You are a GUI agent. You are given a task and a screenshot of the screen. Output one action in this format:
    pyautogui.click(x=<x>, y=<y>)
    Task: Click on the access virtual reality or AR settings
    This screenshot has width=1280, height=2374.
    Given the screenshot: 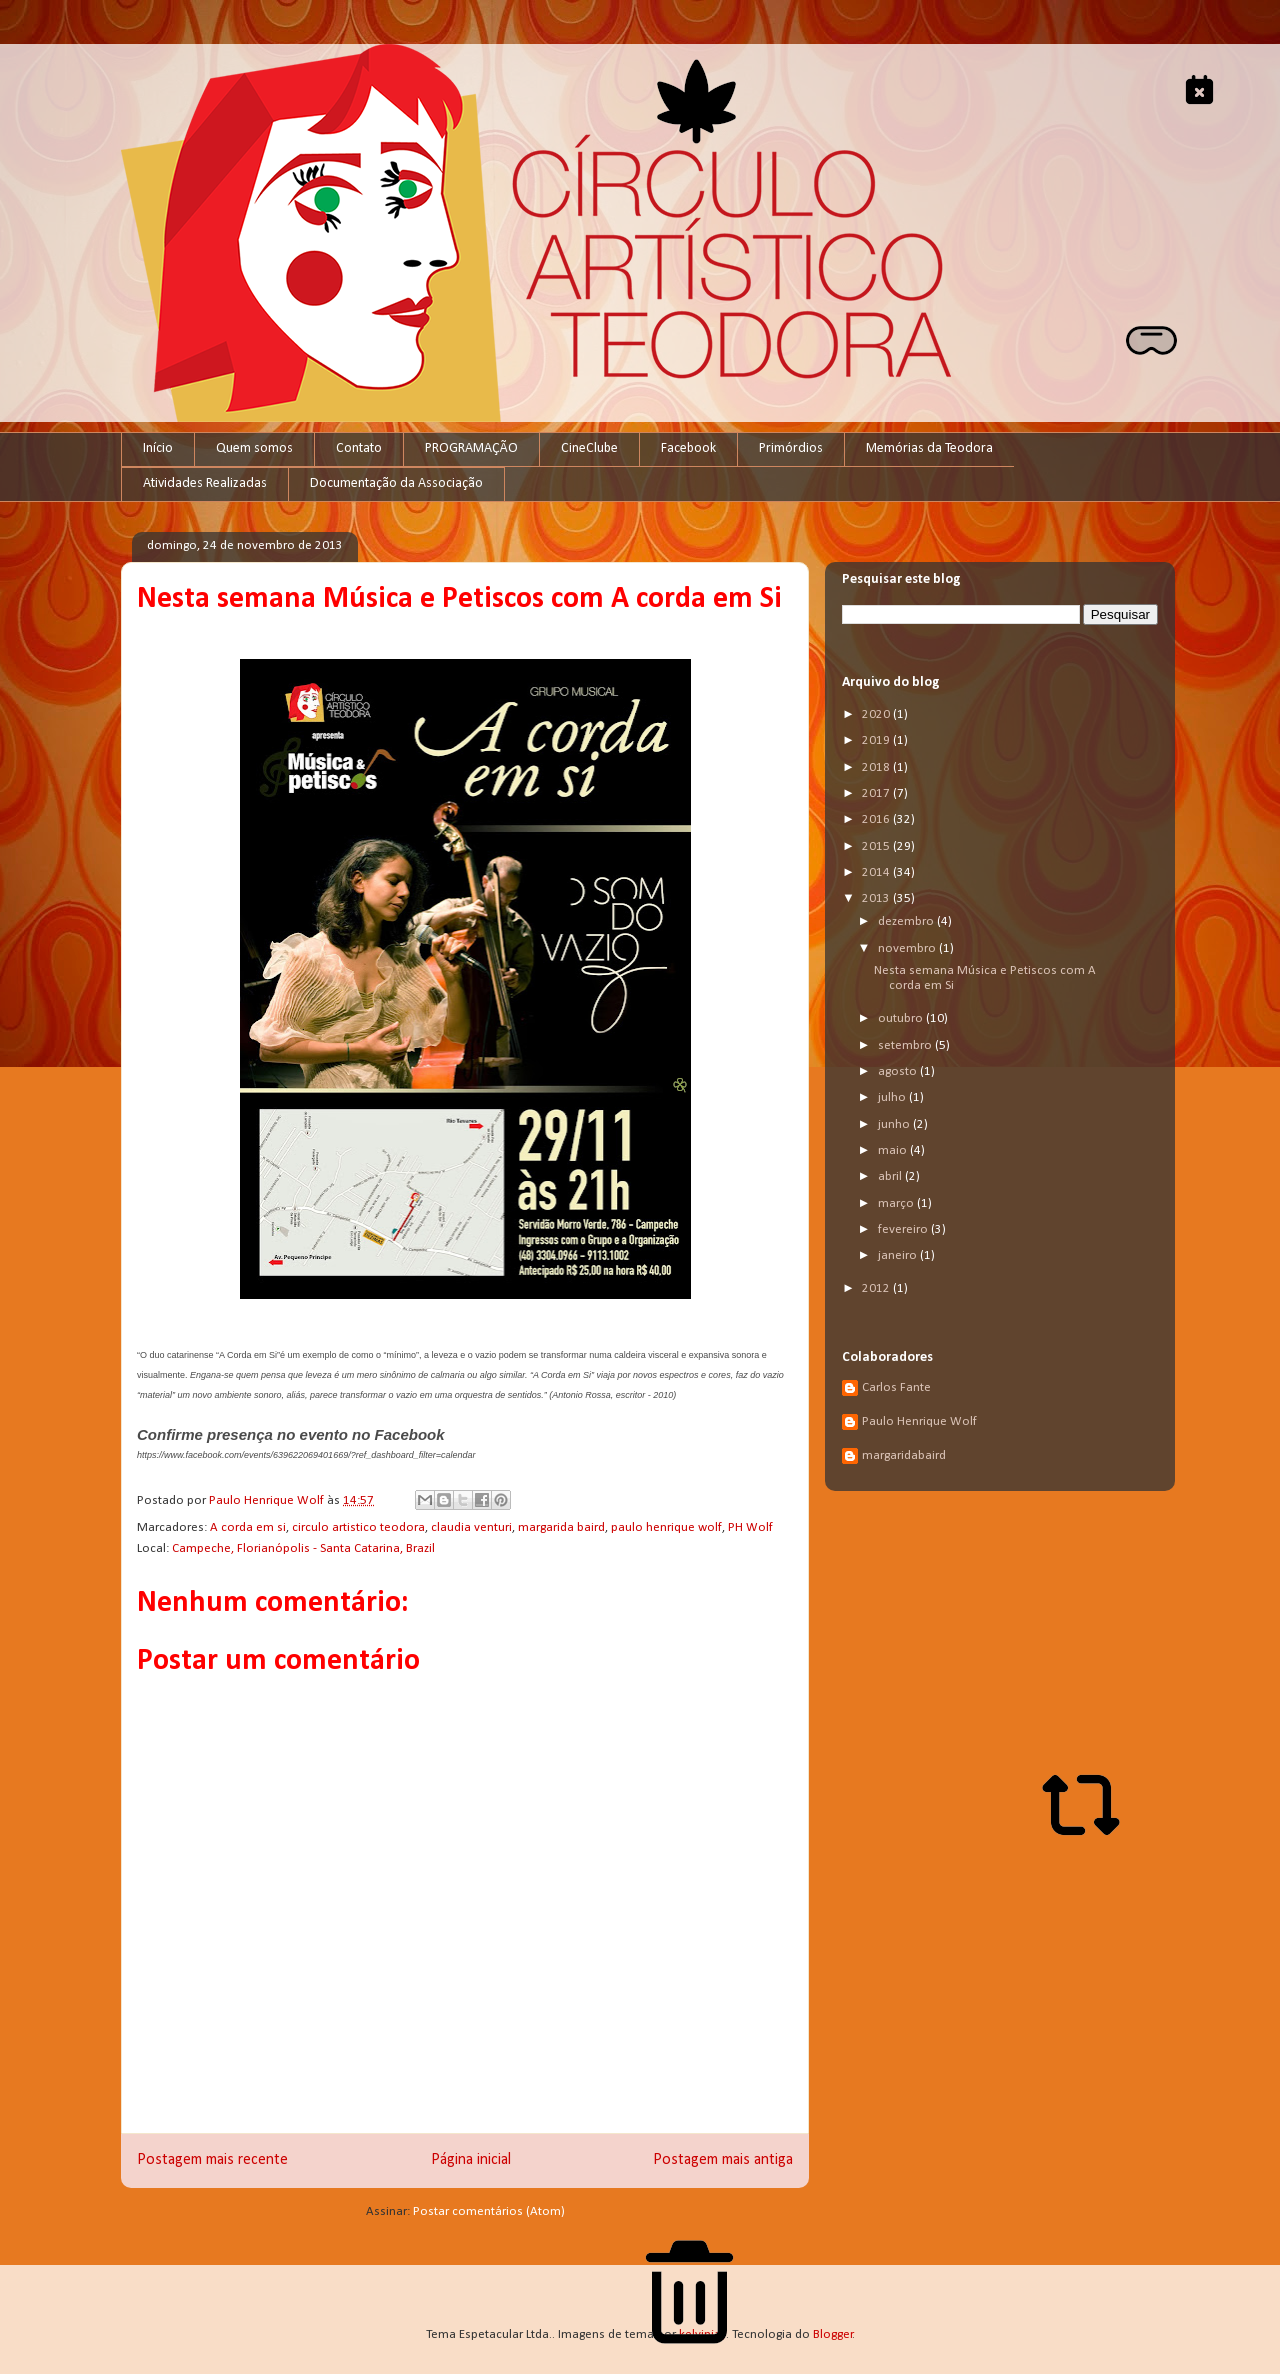 What is the action you would take?
    pyautogui.click(x=1151, y=340)
    